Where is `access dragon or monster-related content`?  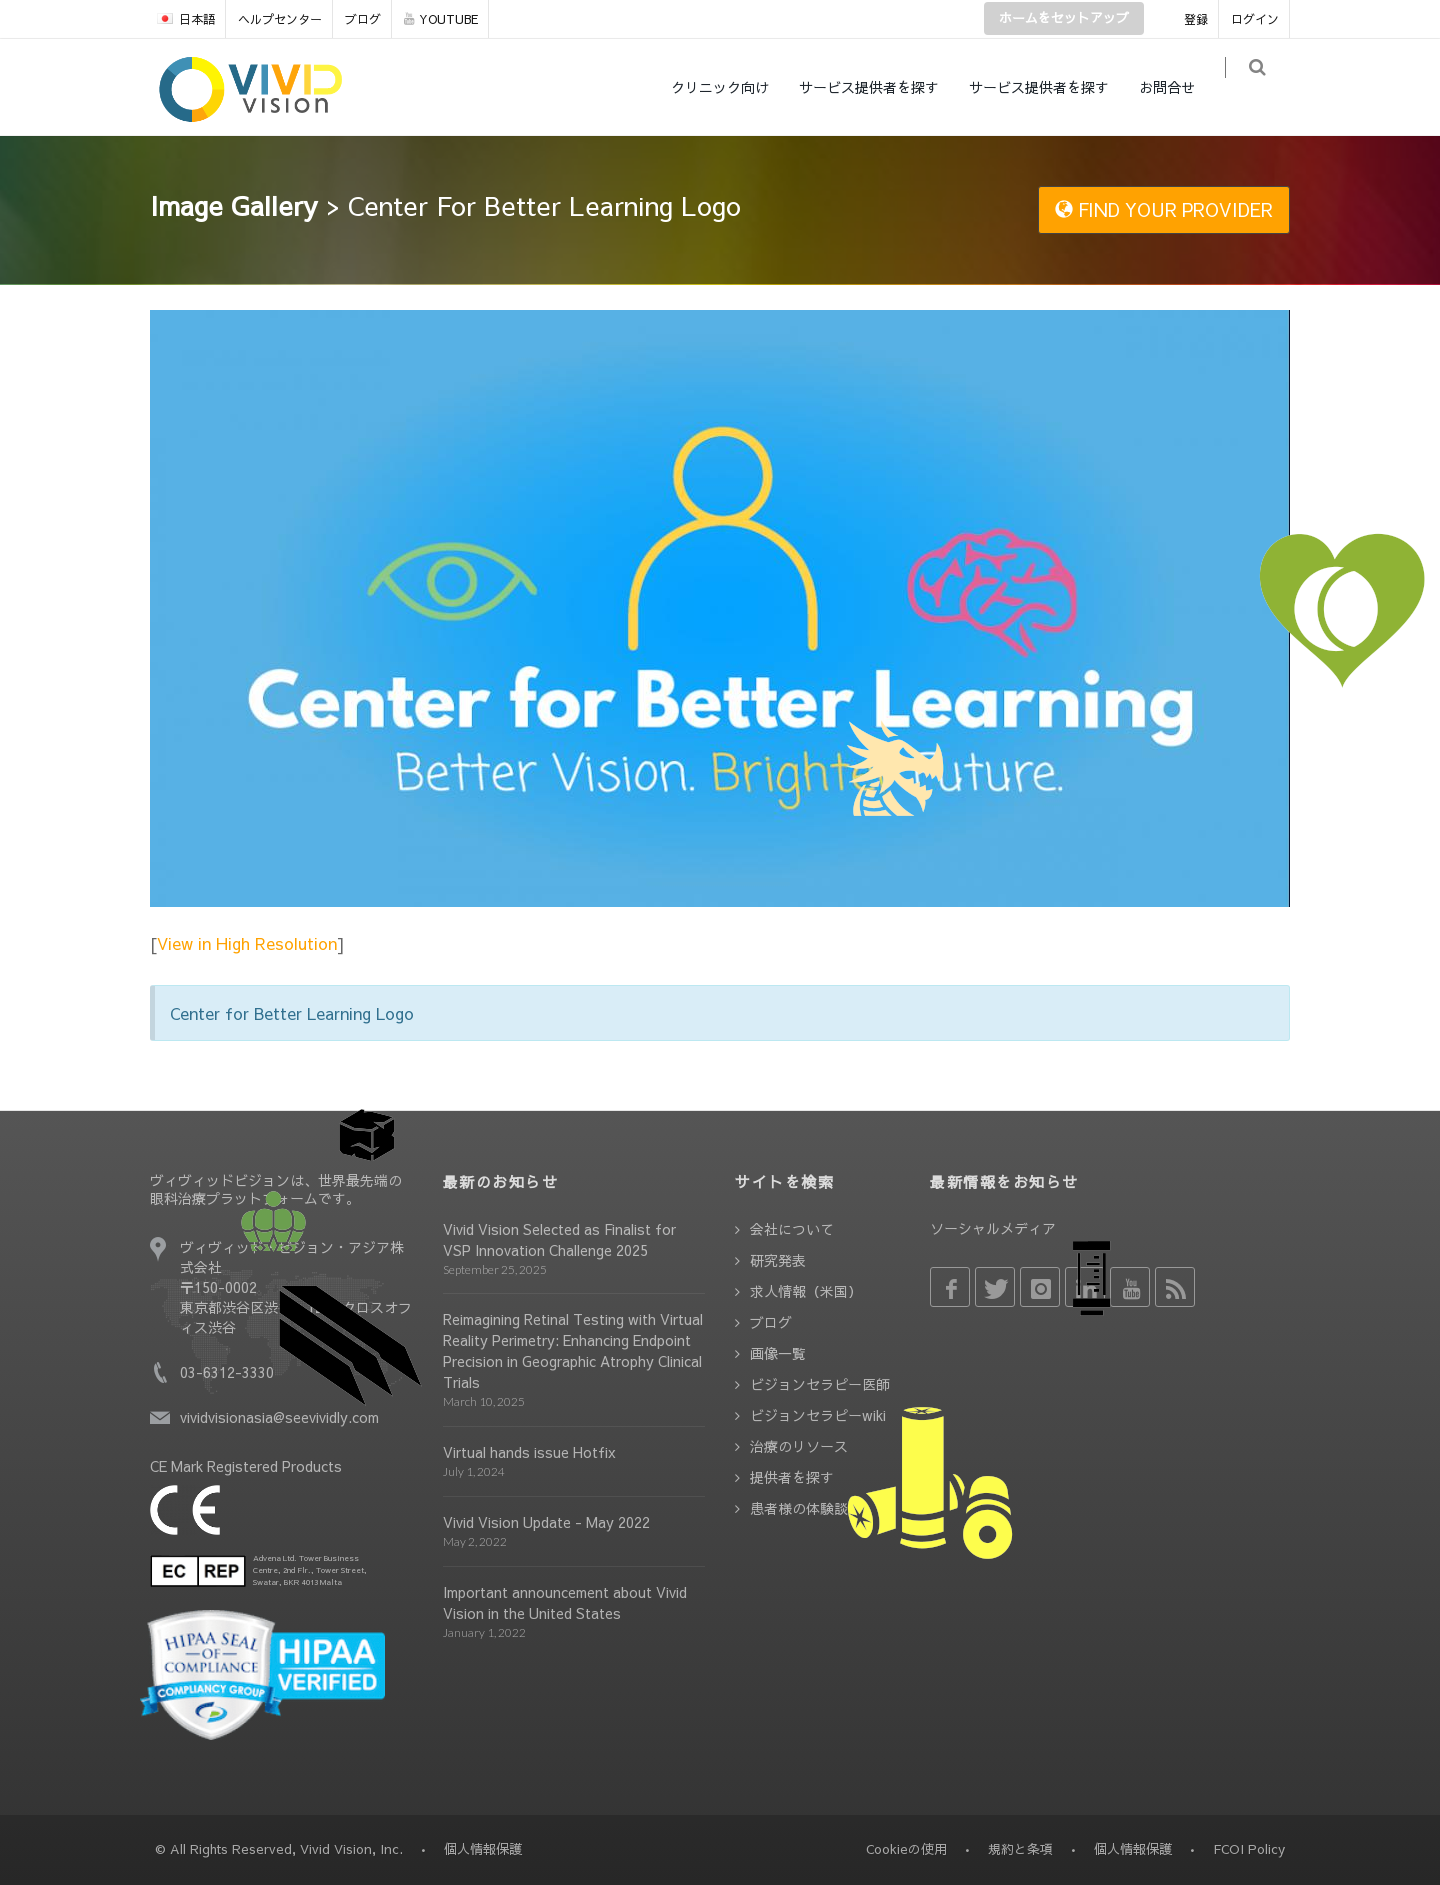
access dragon or monster-related content is located at coordinates (895, 768).